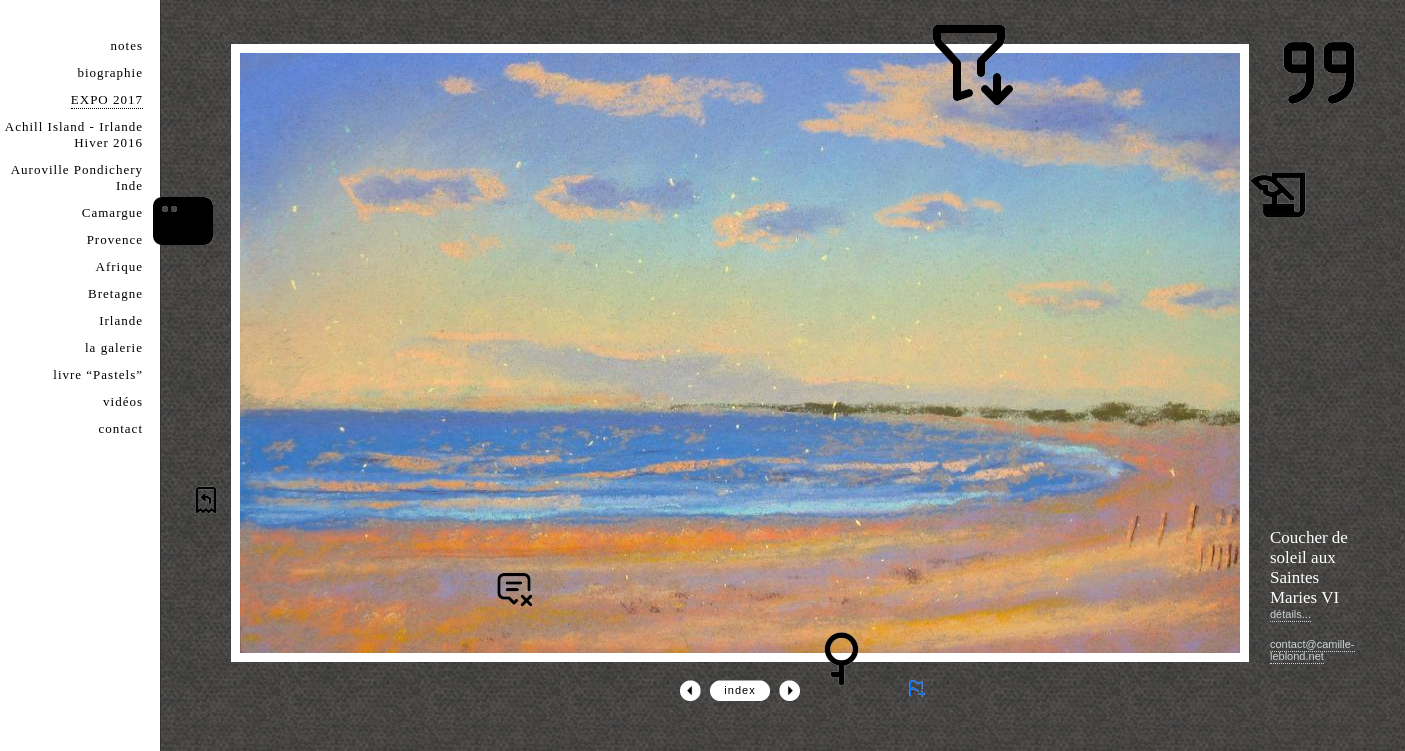 Image resolution: width=1405 pixels, height=751 pixels. Describe the element at coordinates (969, 61) in the screenshot. I see `sort filtered results in descending order` at that location.